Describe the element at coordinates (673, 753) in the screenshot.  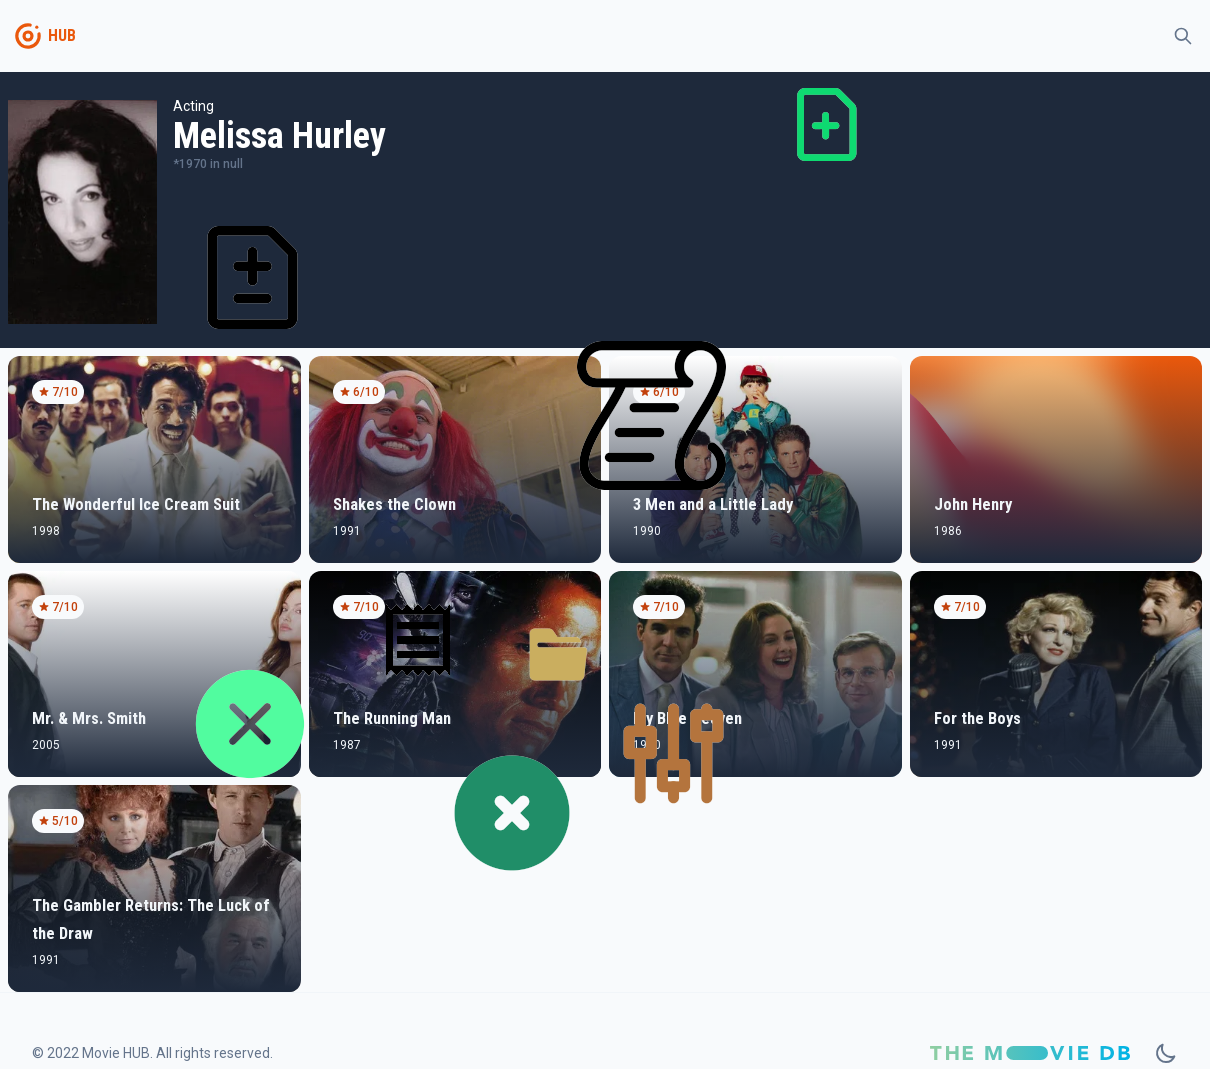
I see `adjust settings or preferences` at that location.